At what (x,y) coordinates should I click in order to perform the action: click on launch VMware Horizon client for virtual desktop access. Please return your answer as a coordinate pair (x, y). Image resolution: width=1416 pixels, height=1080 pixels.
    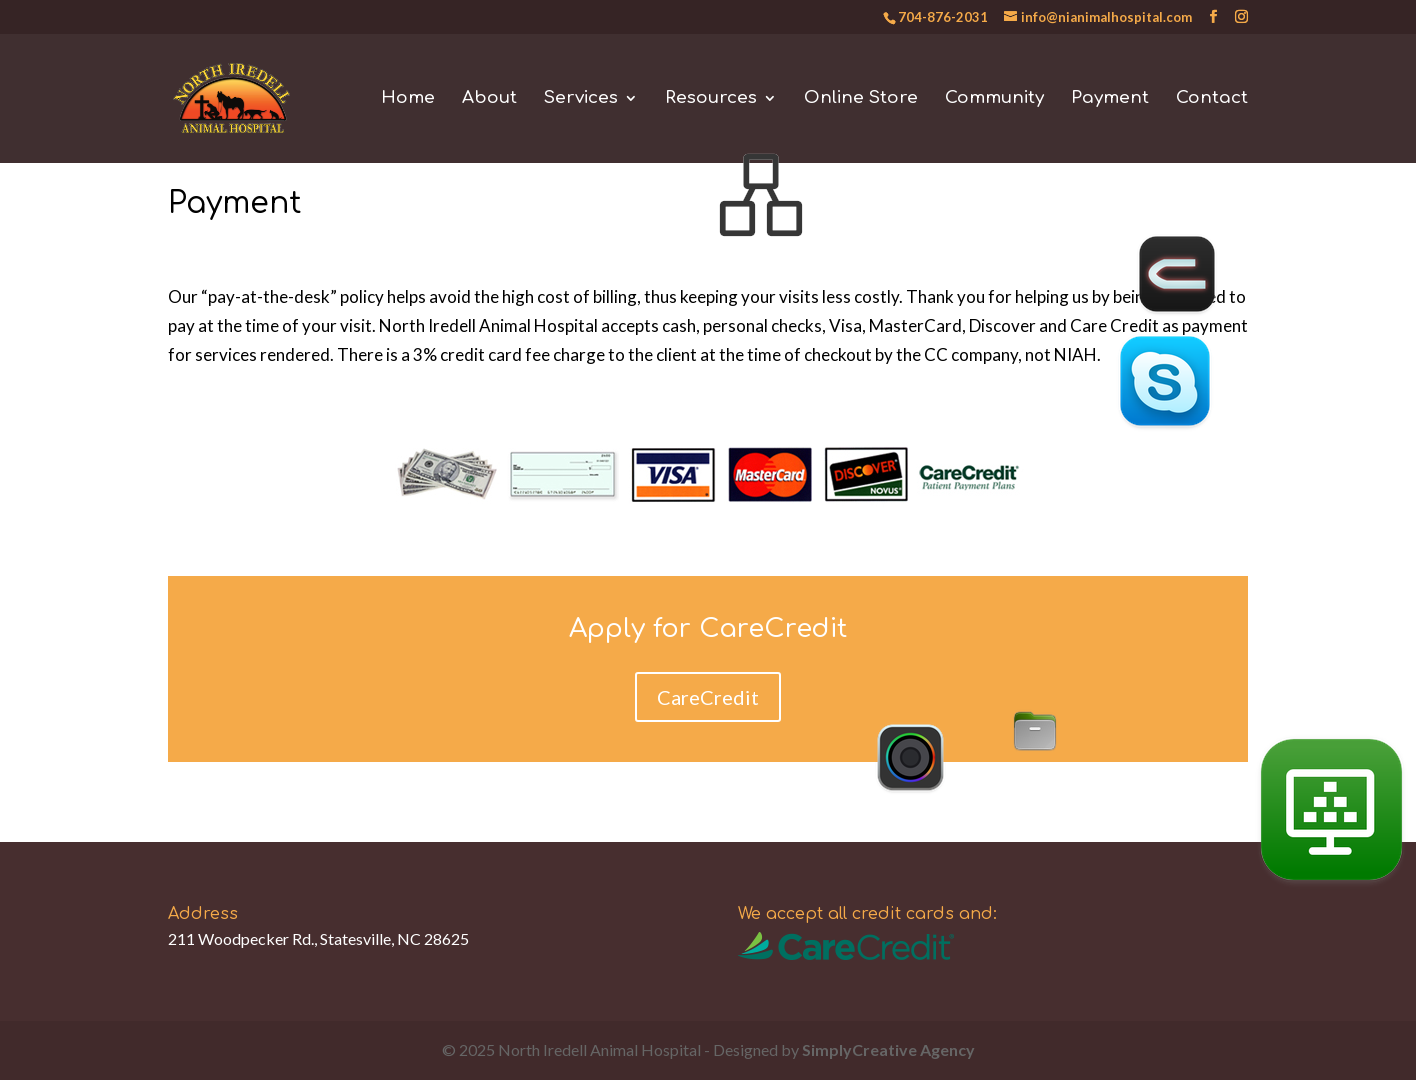
    Looking at the image, I should click on (1331, 809).